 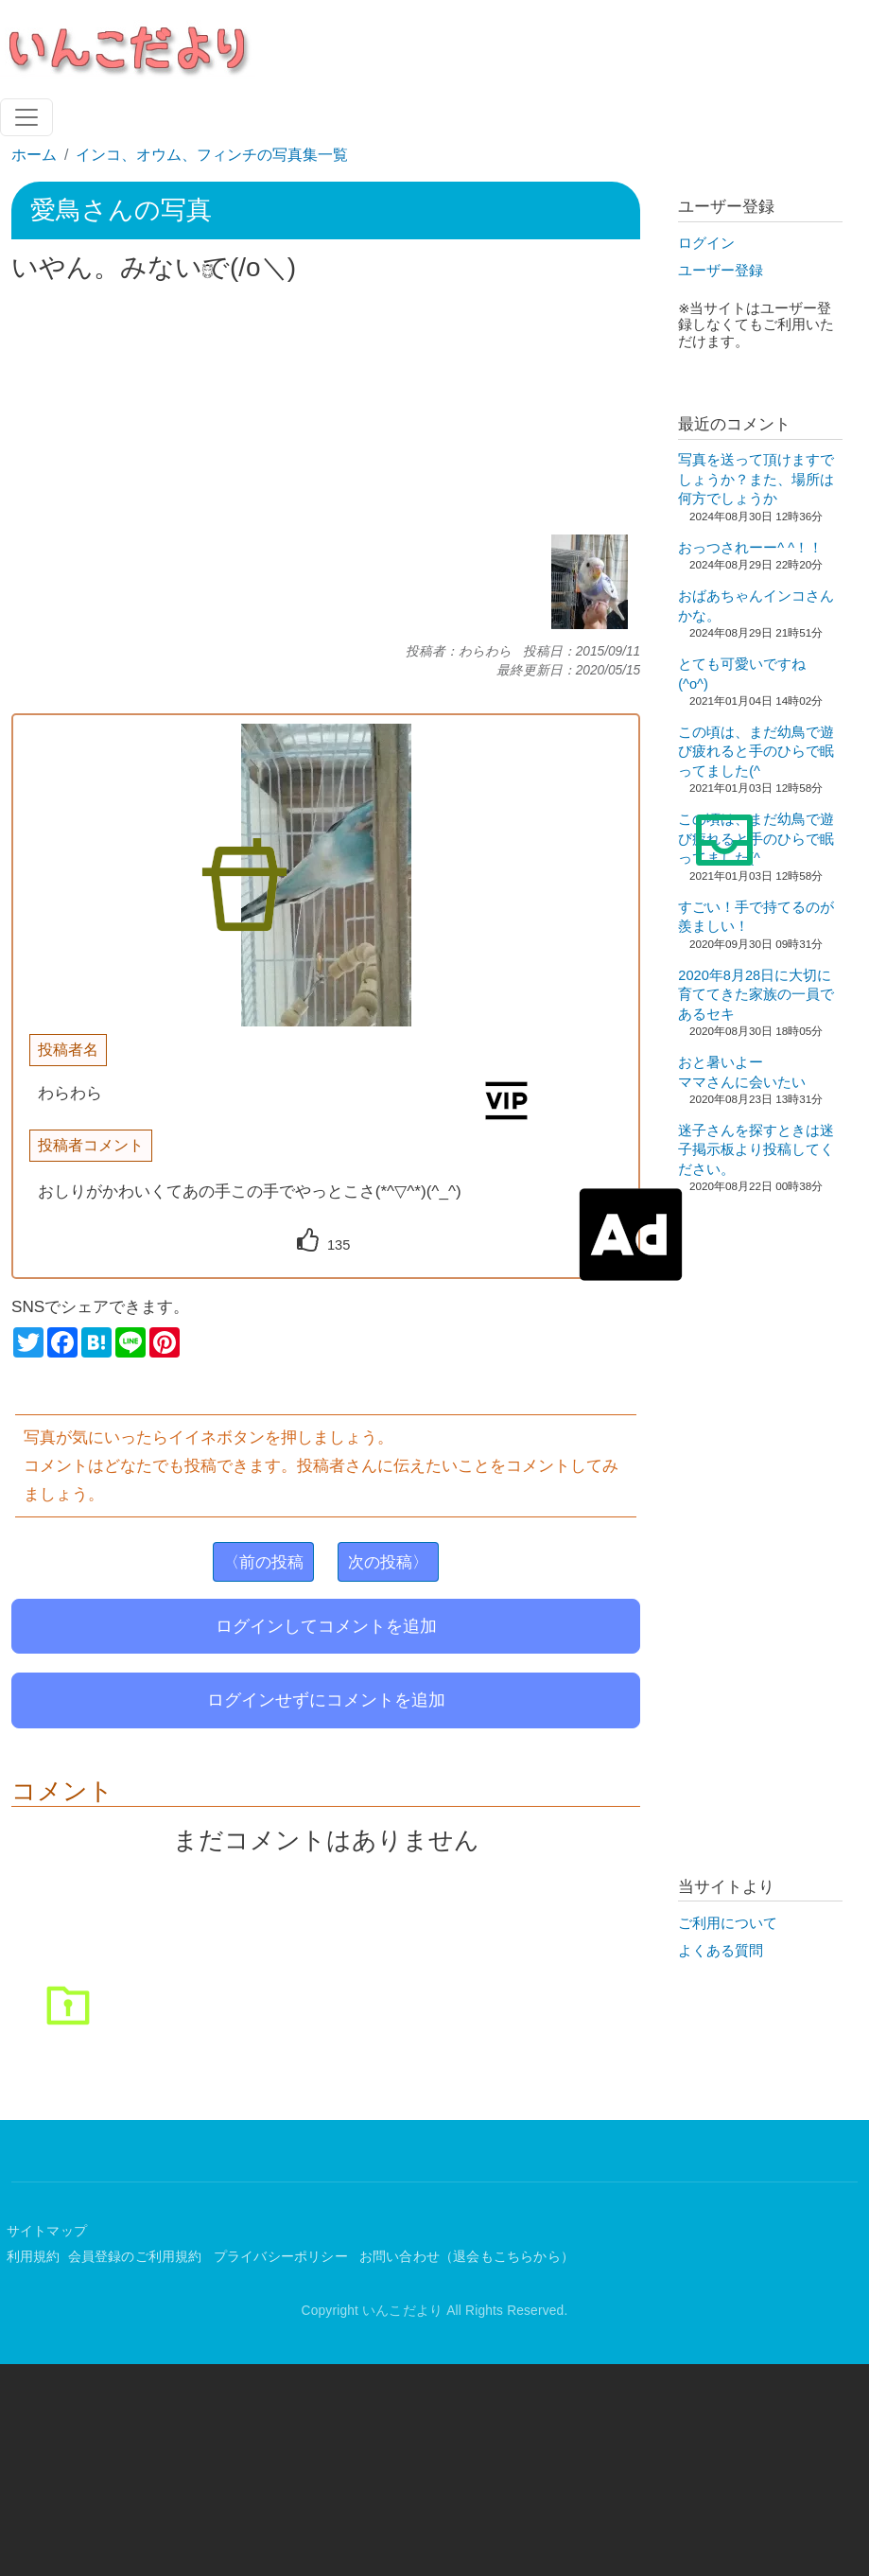 I want to click on indicates sponsored or promotional content, so click(x=631, y=1235).